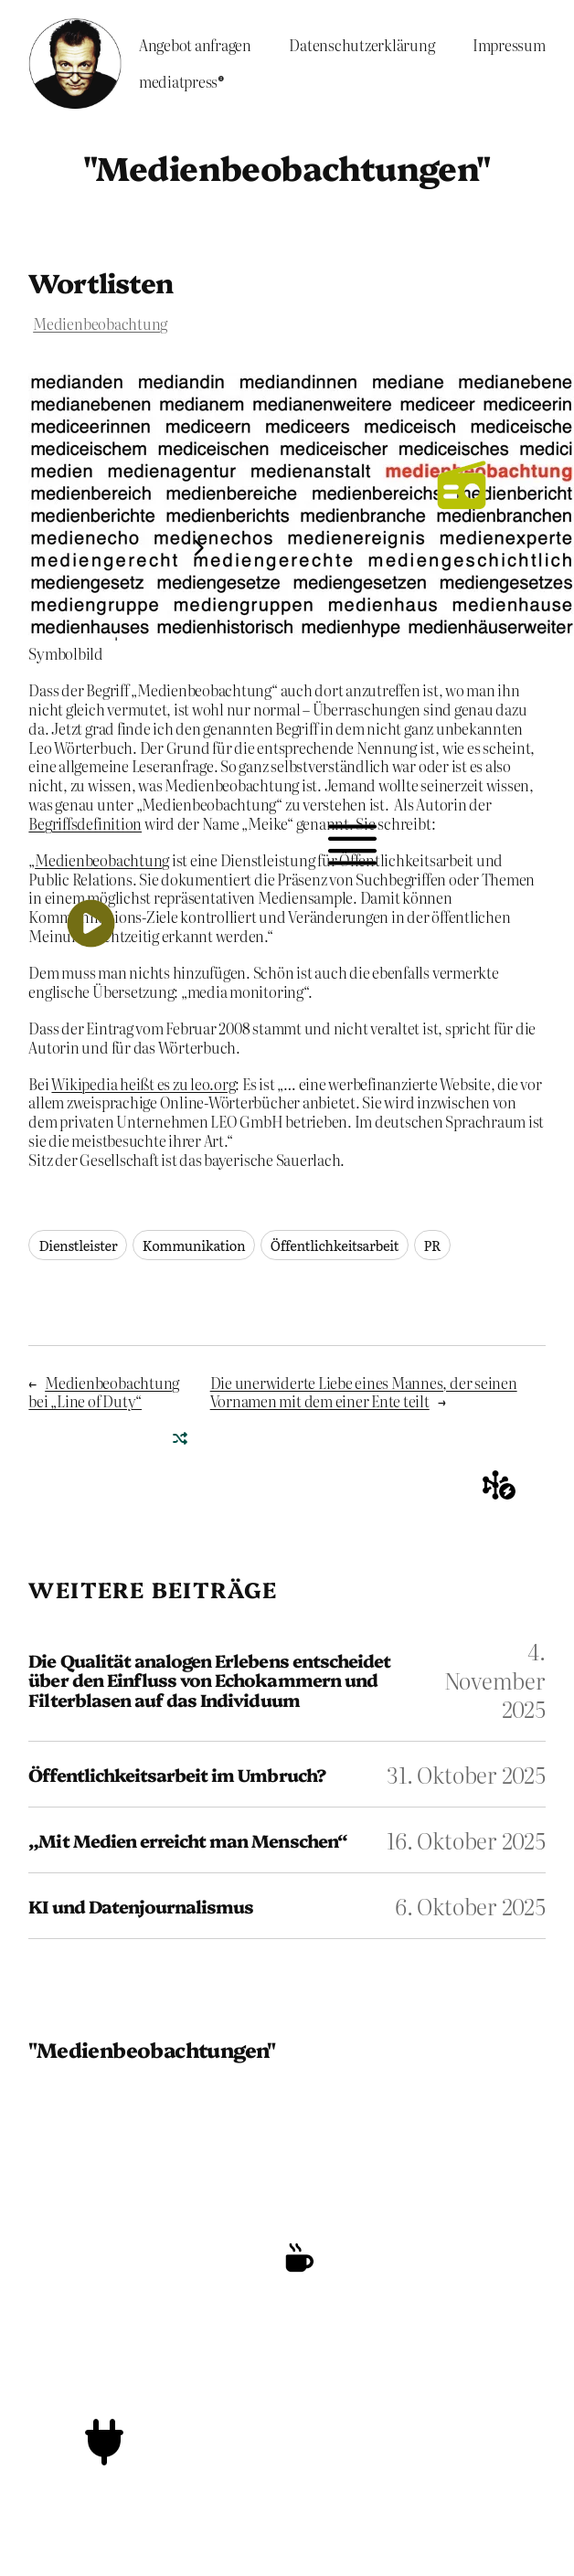  Describe the element at coordinates (352, 844) in the screenshot. I see `open navigation menu` at that location.